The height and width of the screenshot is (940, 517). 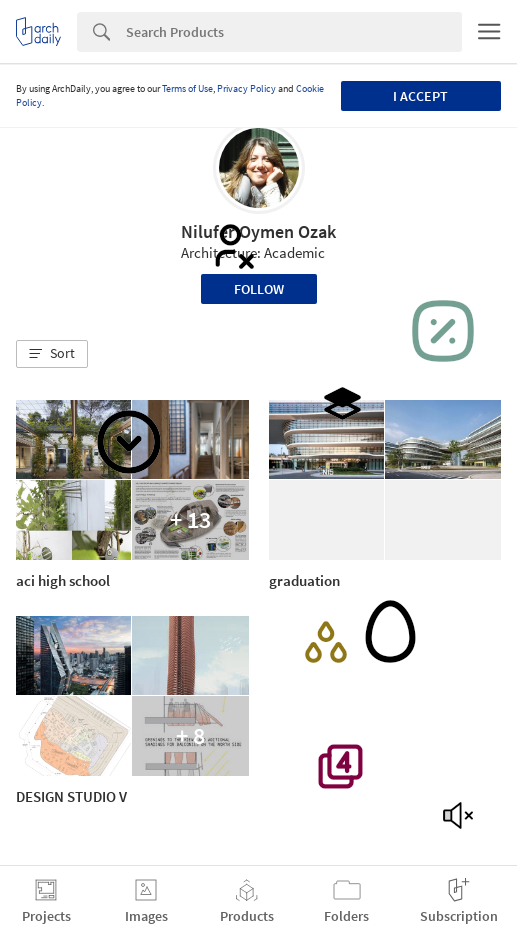 I want to click on remove a user from a list or group, so click(x=230, y=245).